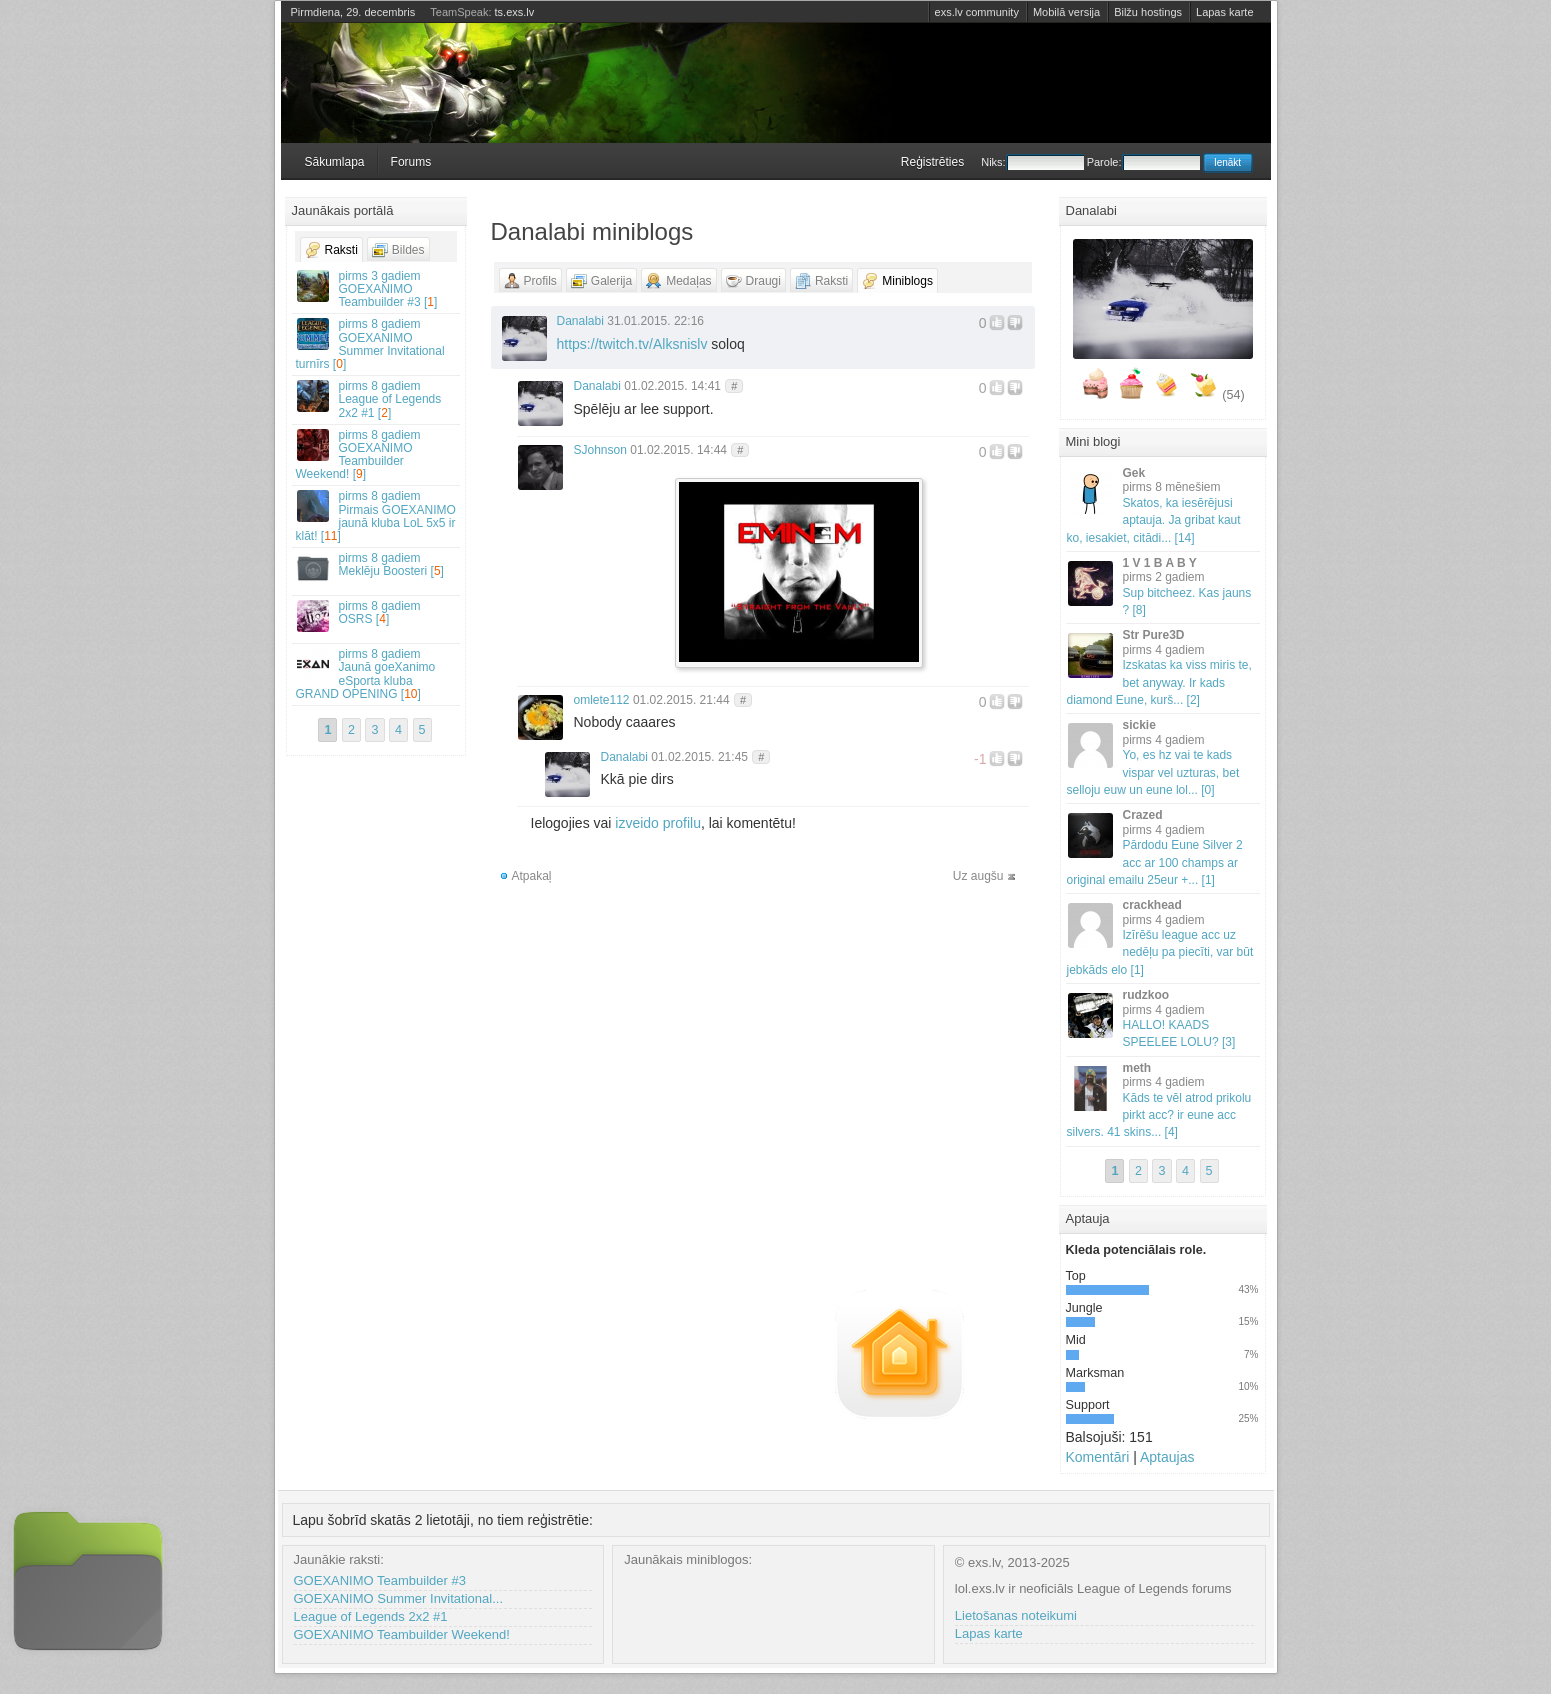 The height and width of the screenshot is (1694, 1551). I want to click on drop files here to move them into this folder, so click(88, 1581).